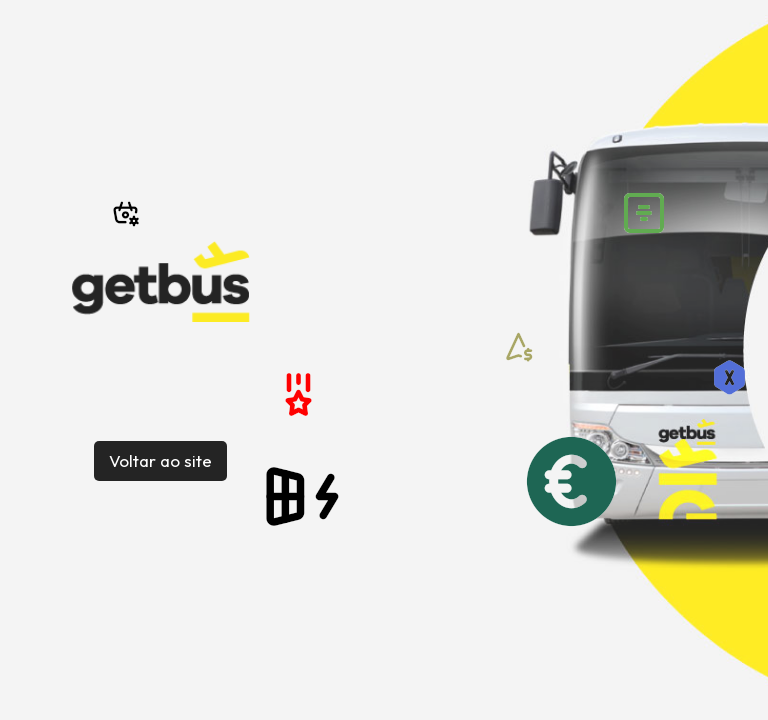 This screenshot has height=720, width=768. What do you see at coordinates (298, 394) in the screenshot?
I see `view achievements or awards` at bounding box center [298, 394].